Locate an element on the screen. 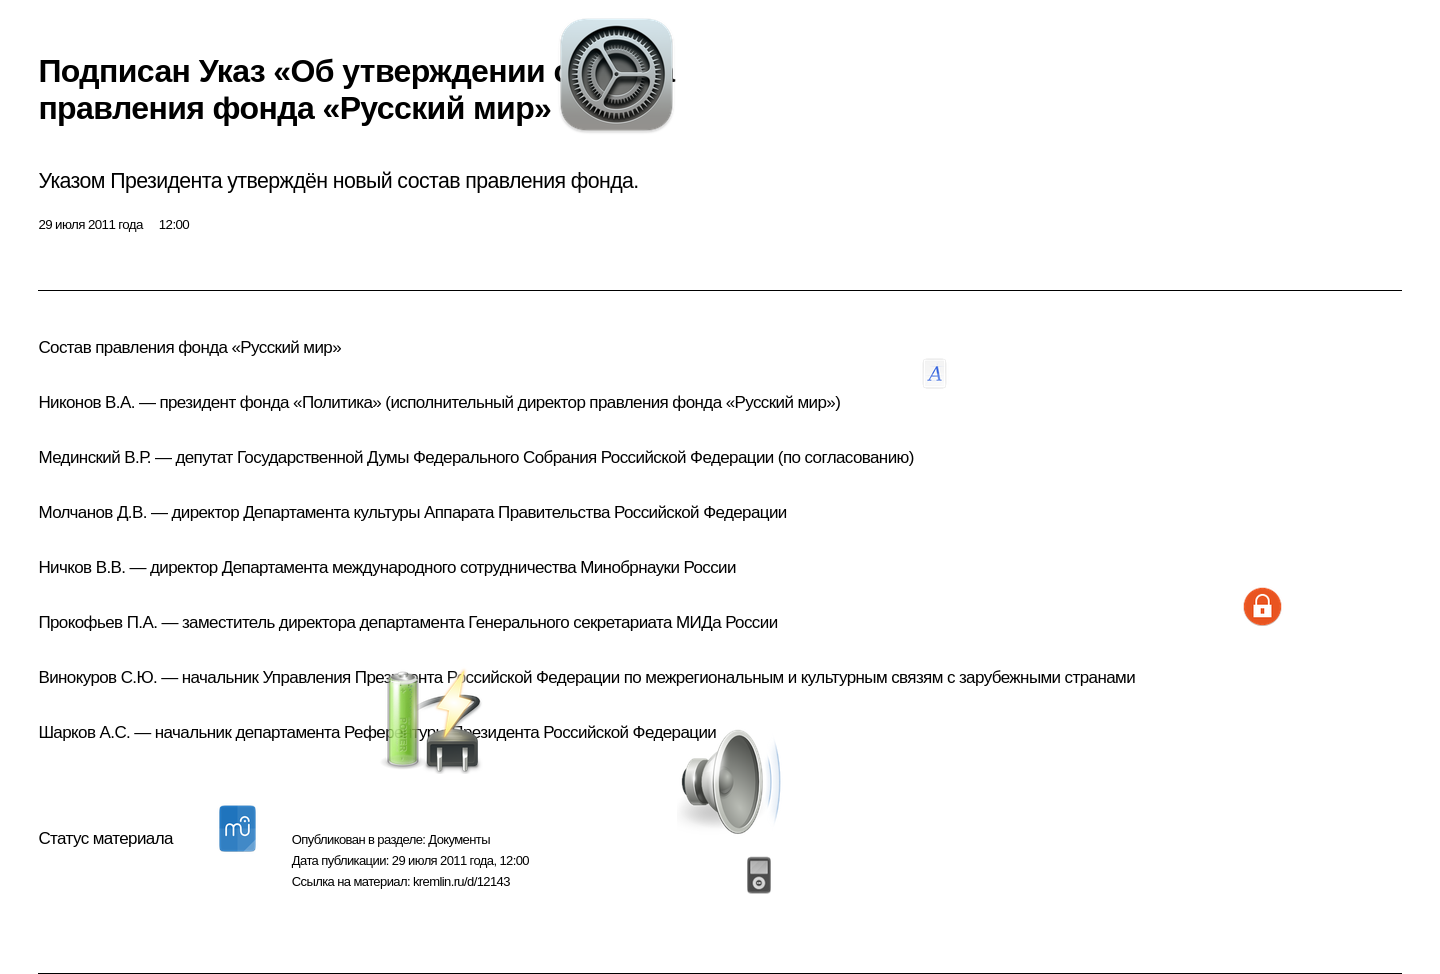 The width and height of the screenshot is (1440, 974). open system preferences or settings is located at coordinates (616, 74).